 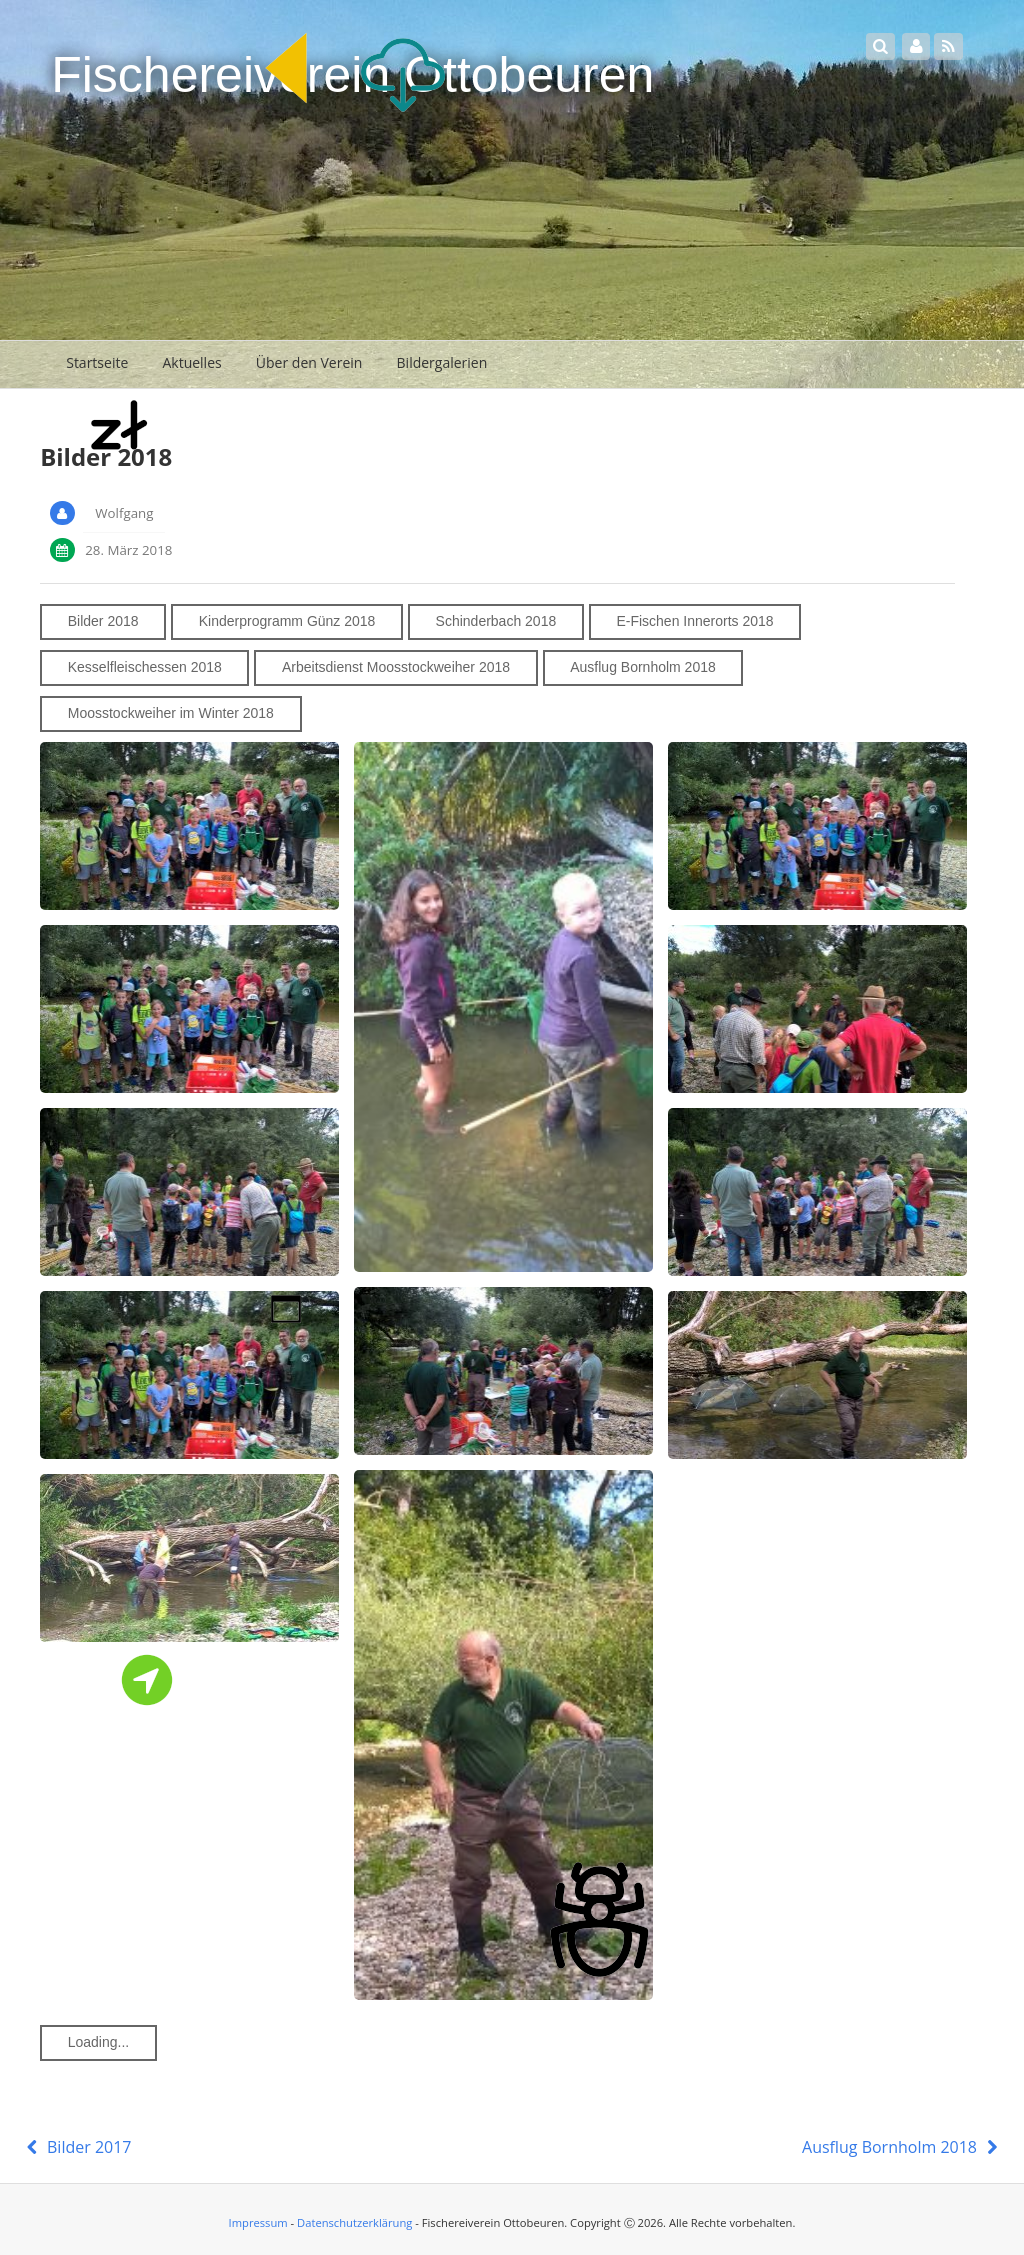 What do you see at coordinates (403, 75) in the screenshot?
I see `download file from cloud storage` at bounding box center [403, 75].